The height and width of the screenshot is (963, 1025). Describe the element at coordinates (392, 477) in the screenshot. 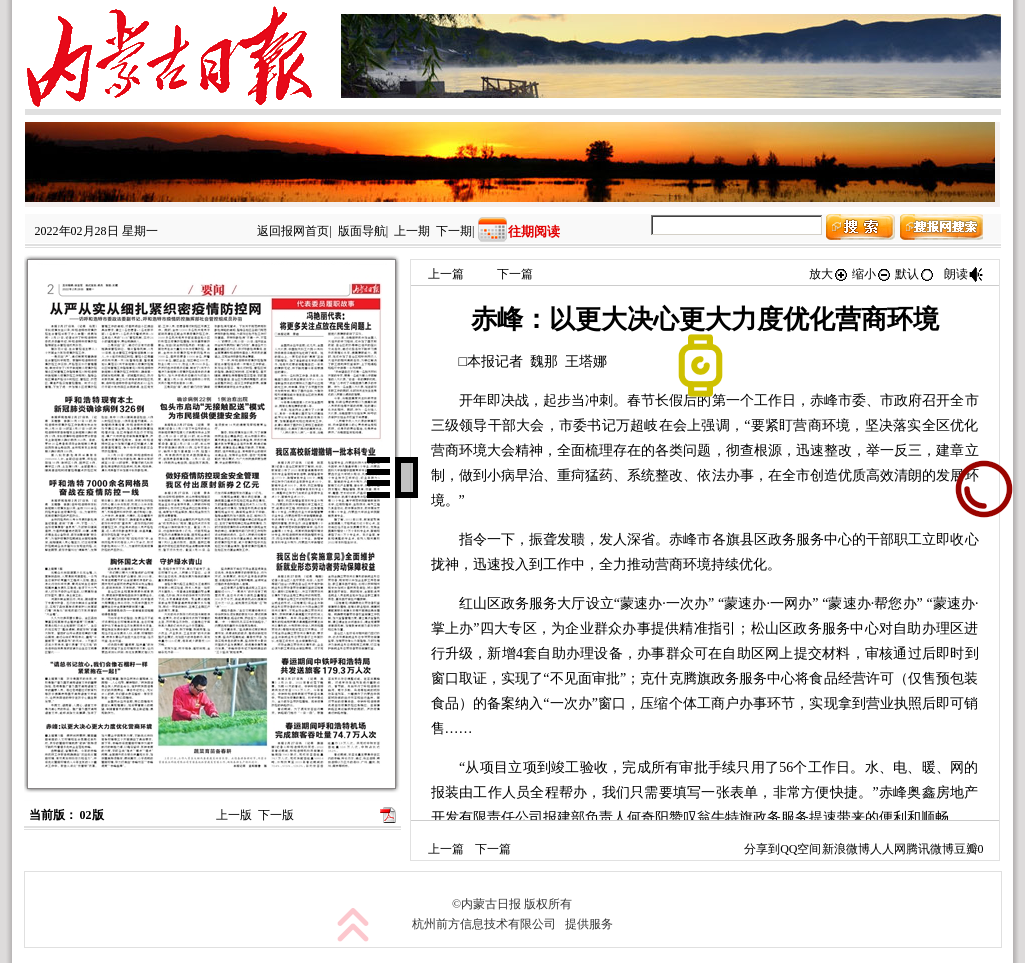

I see `split view into vertical panels` at that location.